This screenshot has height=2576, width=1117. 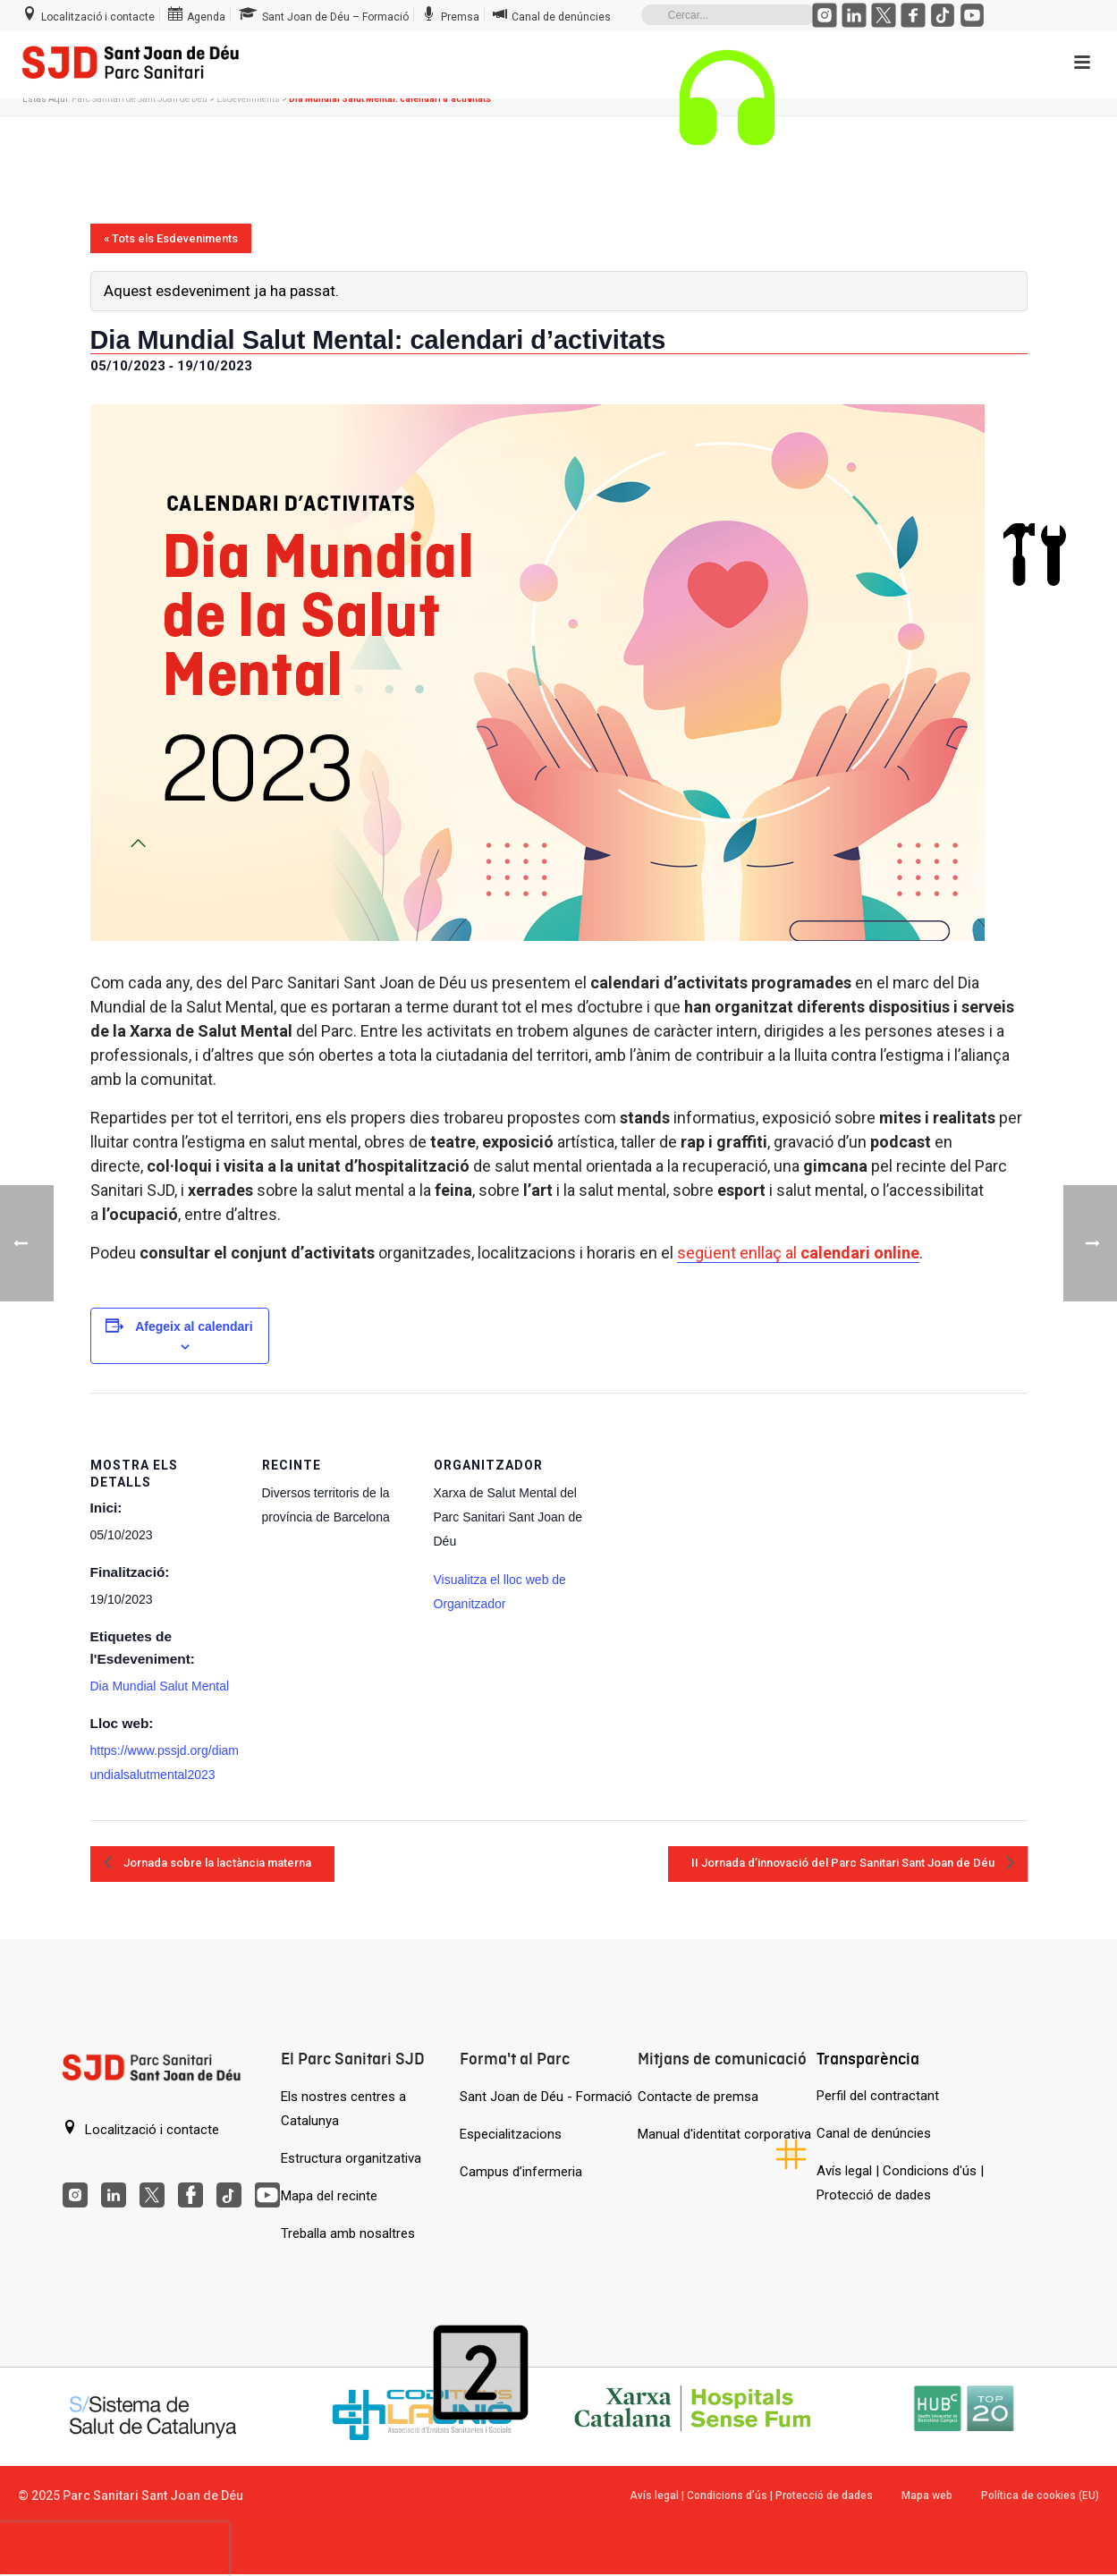 What do you see at coordinates (791, 2154) in the screenshot?
I see `add or view hashtags` at bounding box center [791, 2154].